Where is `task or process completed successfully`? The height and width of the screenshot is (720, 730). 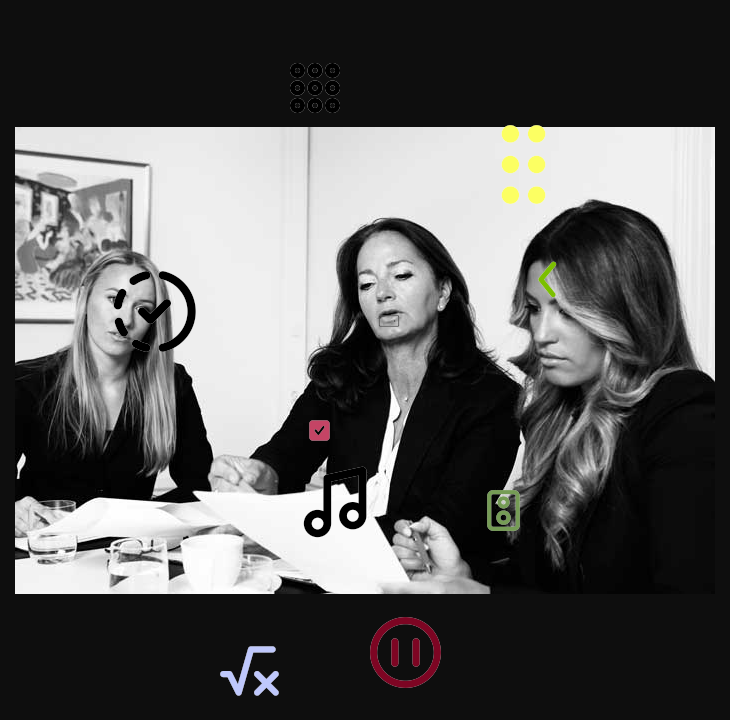 task or process completed successfully is located at coordinates (154, 311).